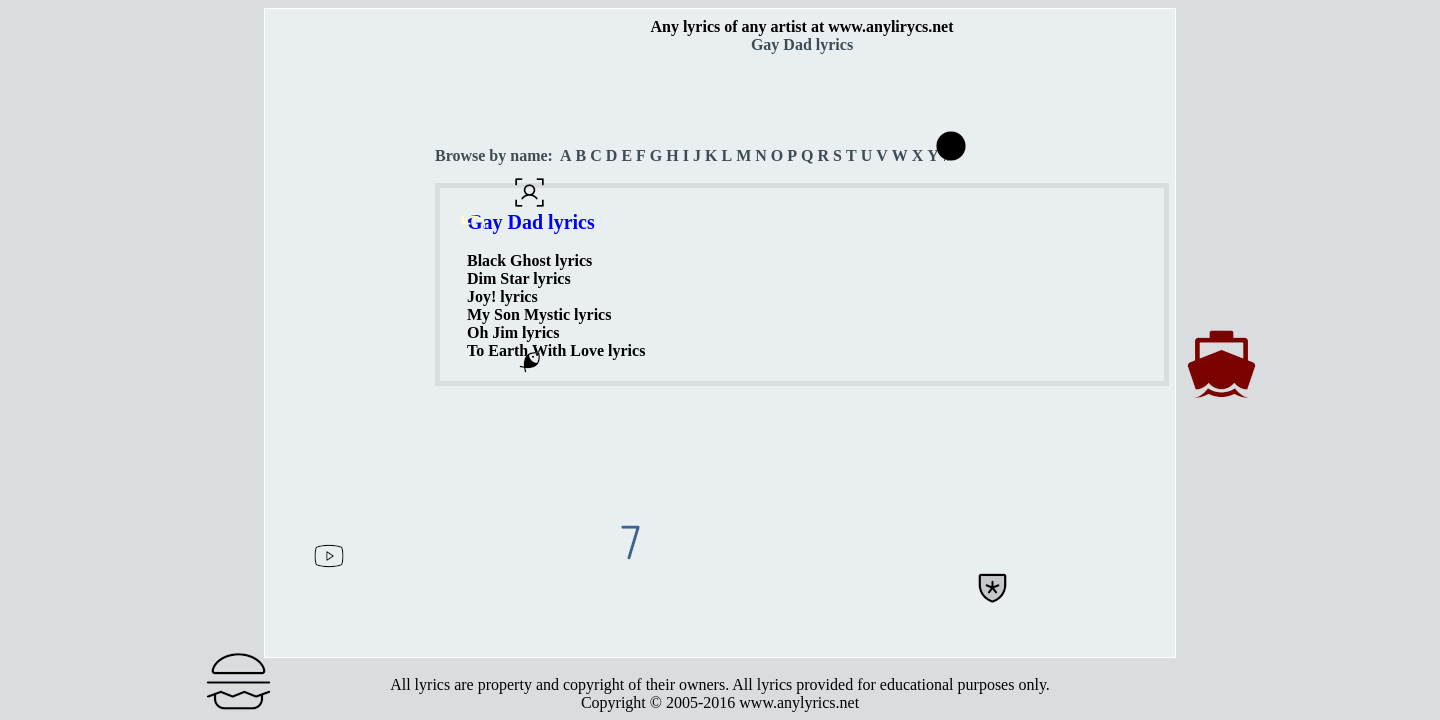  I want to click on open navigation menu, so click(238, 682).